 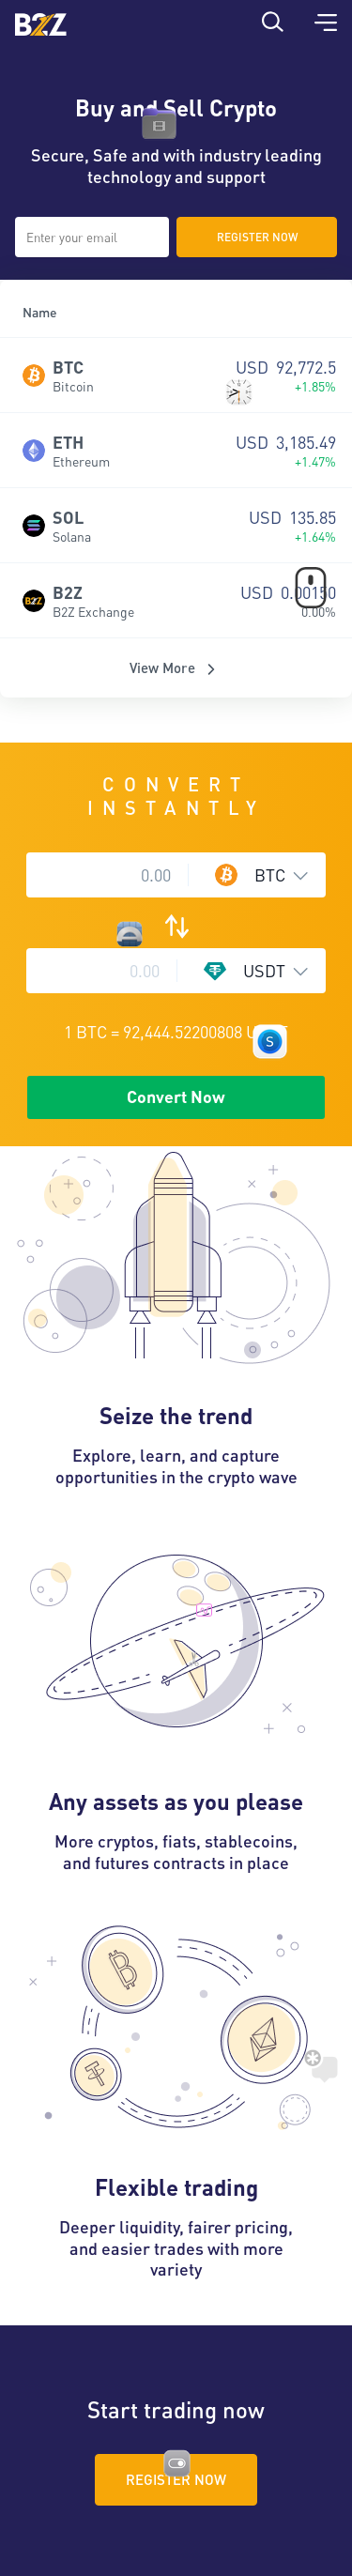 I want to click on cut selected content to clipboard, so click(x=193, y=1659).